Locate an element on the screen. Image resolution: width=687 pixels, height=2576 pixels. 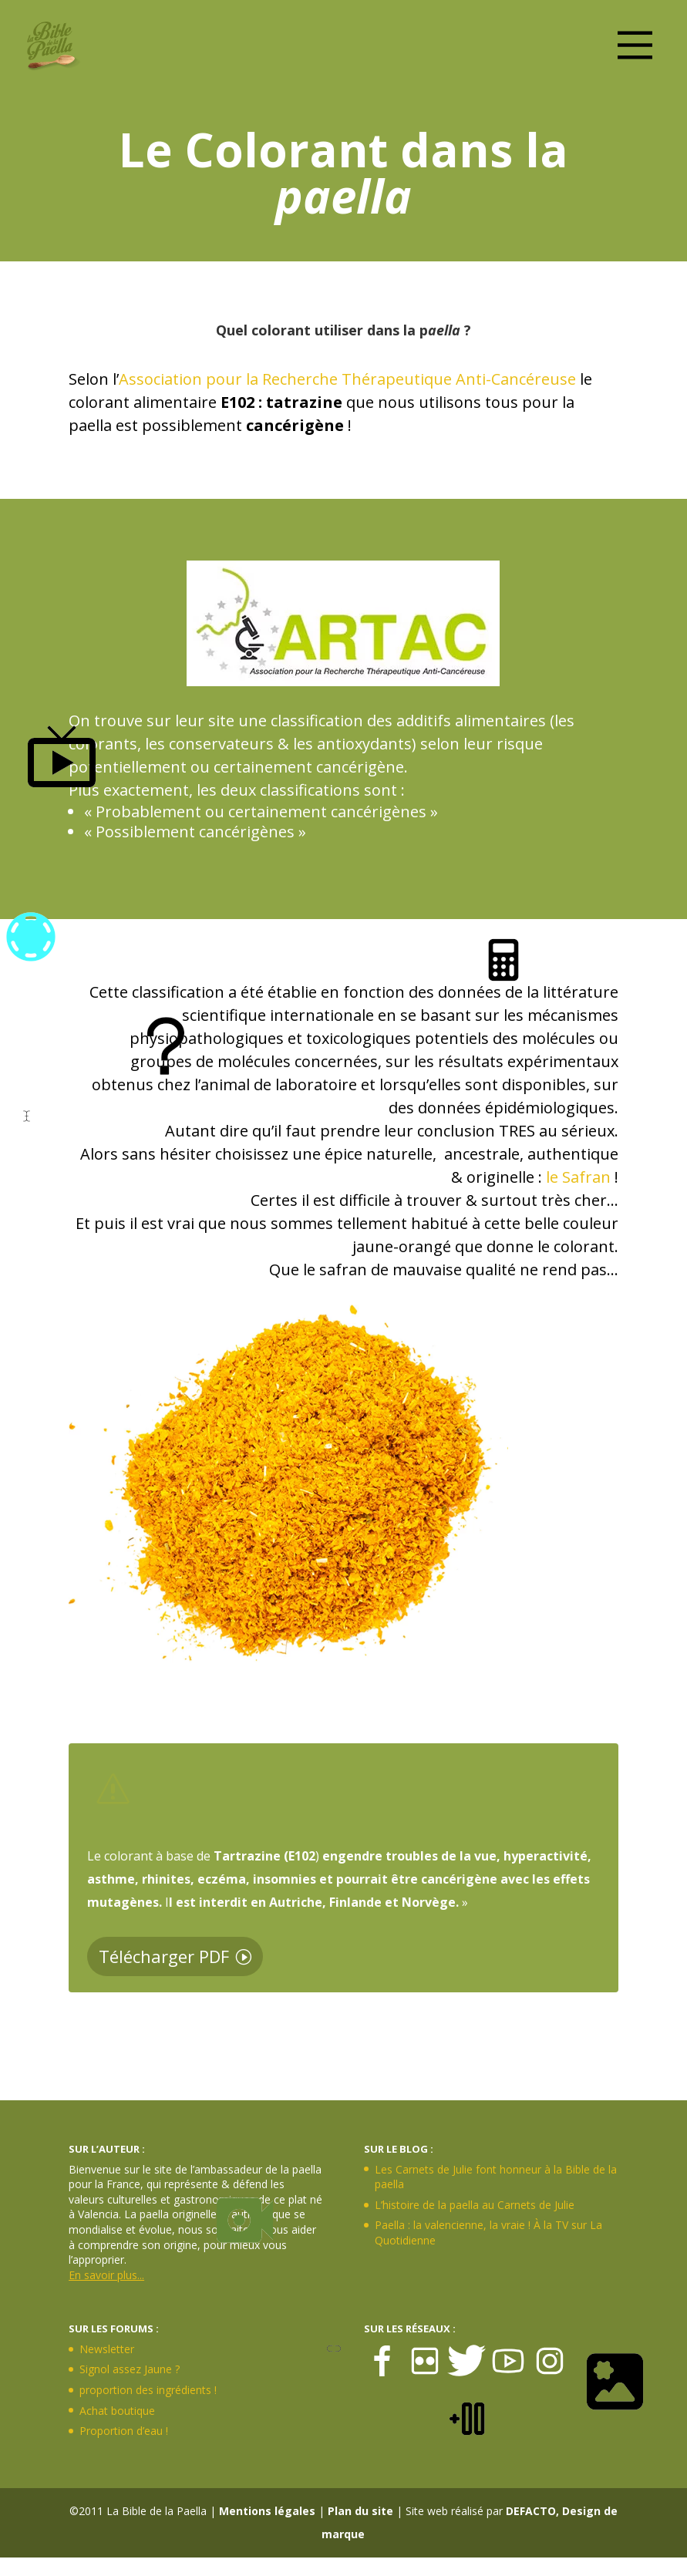
add a new column to the left is located at coordinates (470, 2419).